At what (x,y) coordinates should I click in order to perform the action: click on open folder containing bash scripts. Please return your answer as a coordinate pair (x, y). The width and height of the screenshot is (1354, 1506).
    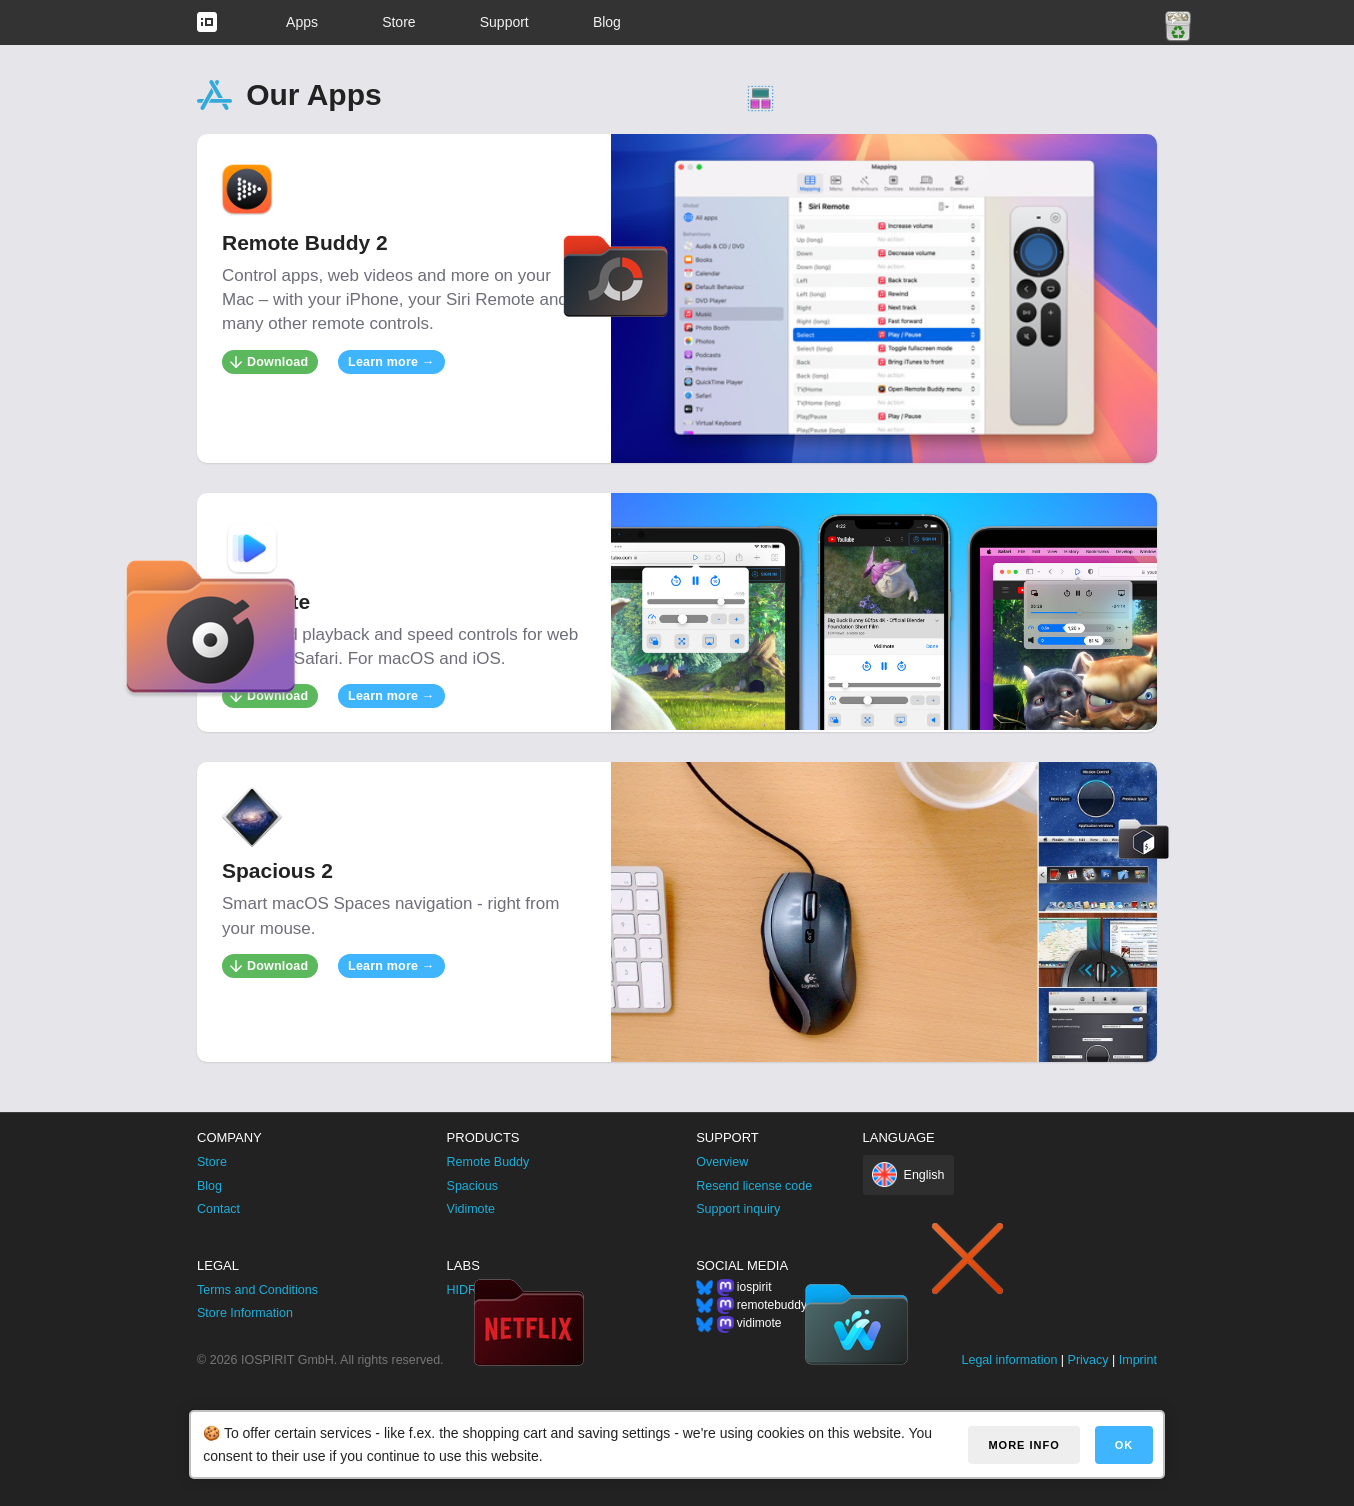
    Looking at the image, I should click on (1143, 840).